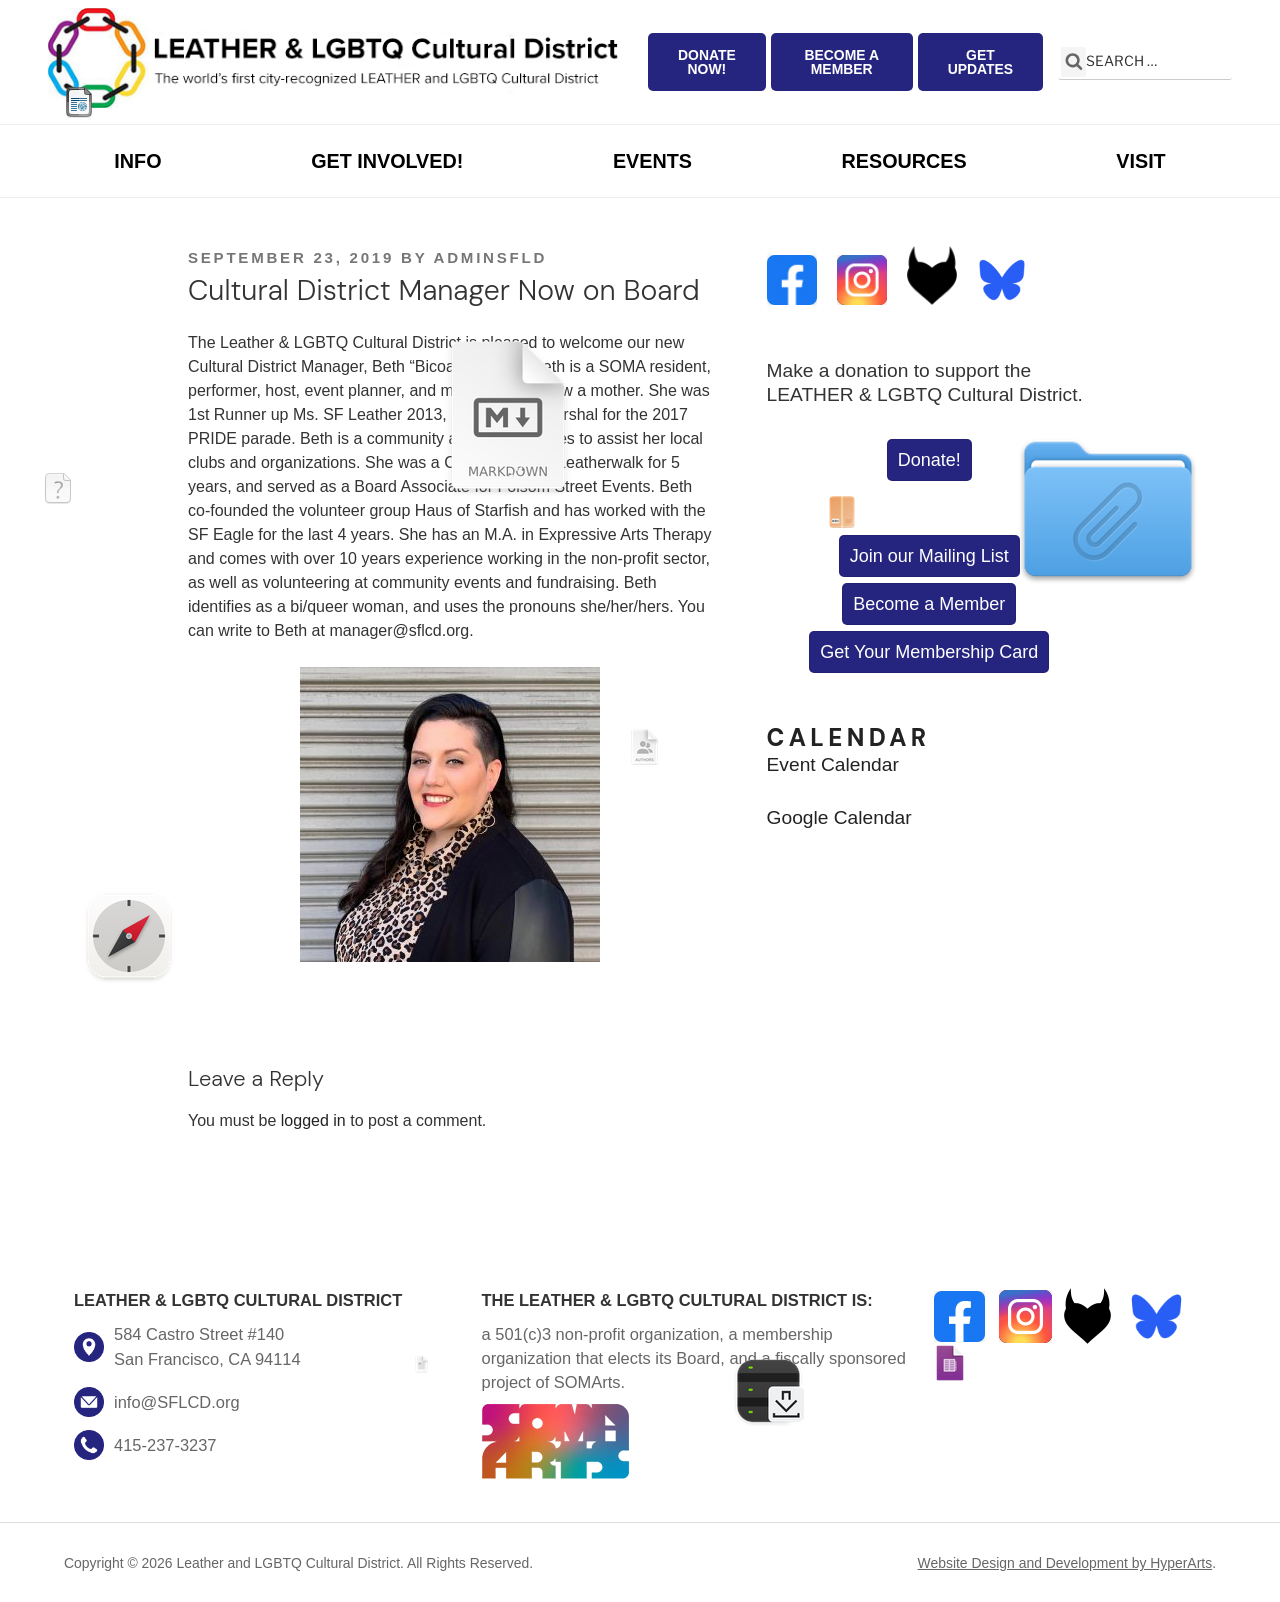 The image size is (1280, 1602). Describe the element at coordinates (950, 1363) in the screenshot. I see `open a Microsoft OneNote file` at that location.